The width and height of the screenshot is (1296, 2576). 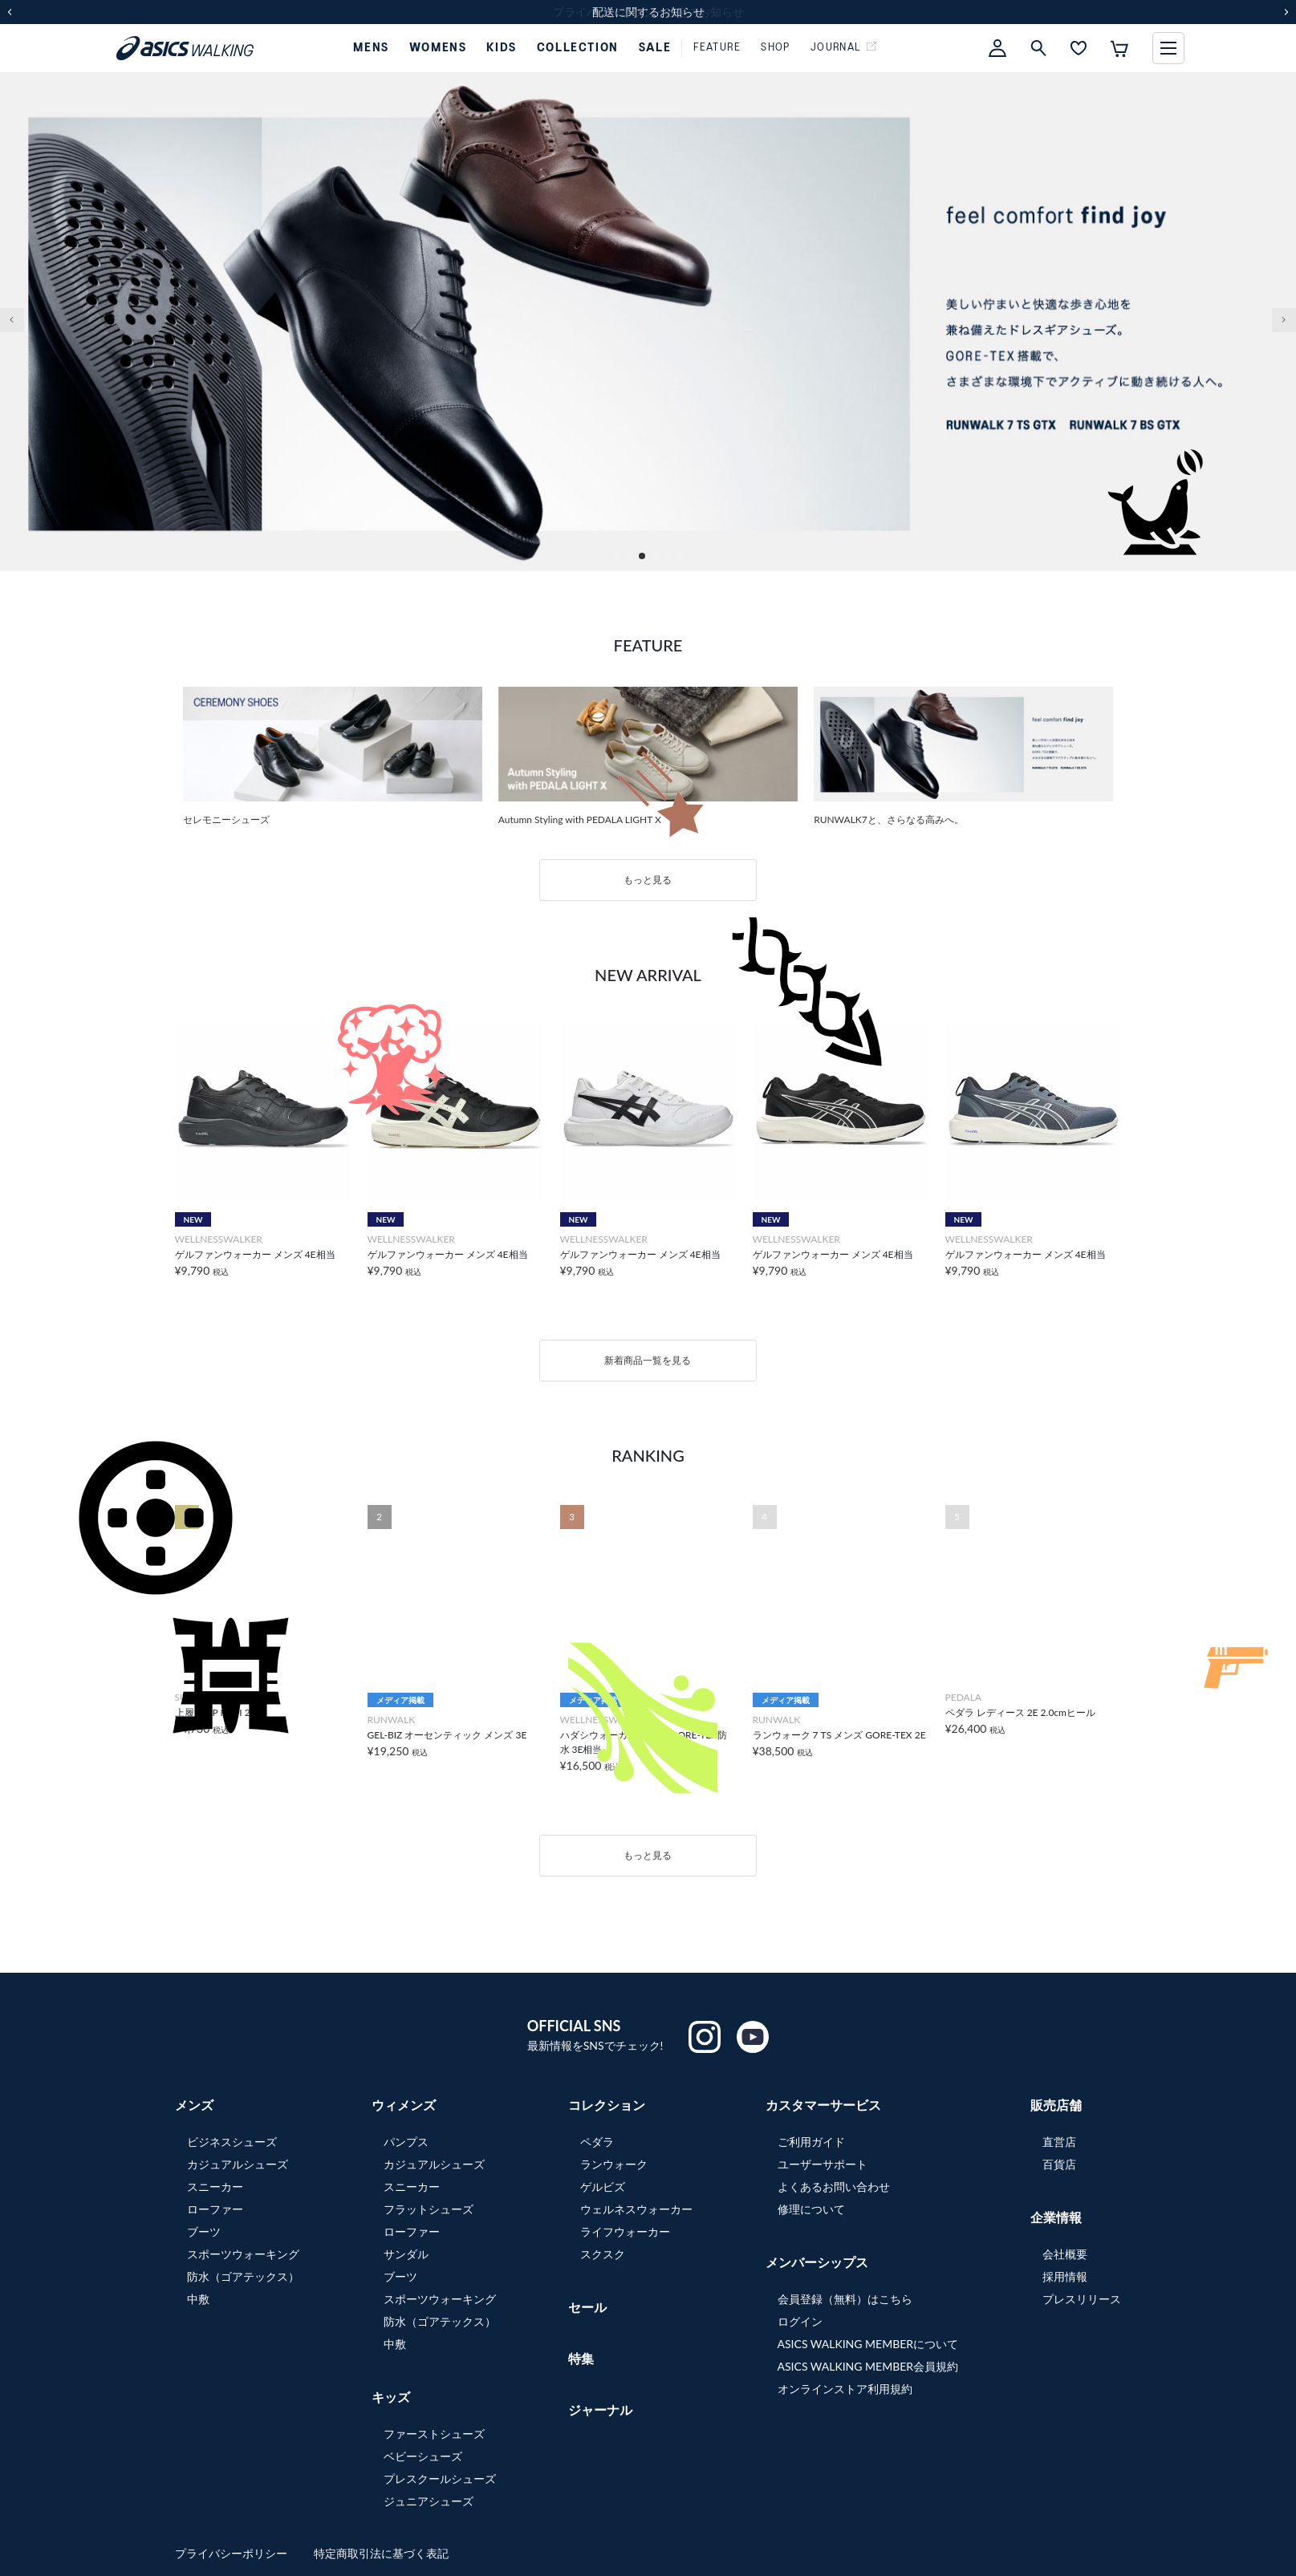 I want to click on decorative icon representing circus or entertainment games, so click(x=1160, y=501).